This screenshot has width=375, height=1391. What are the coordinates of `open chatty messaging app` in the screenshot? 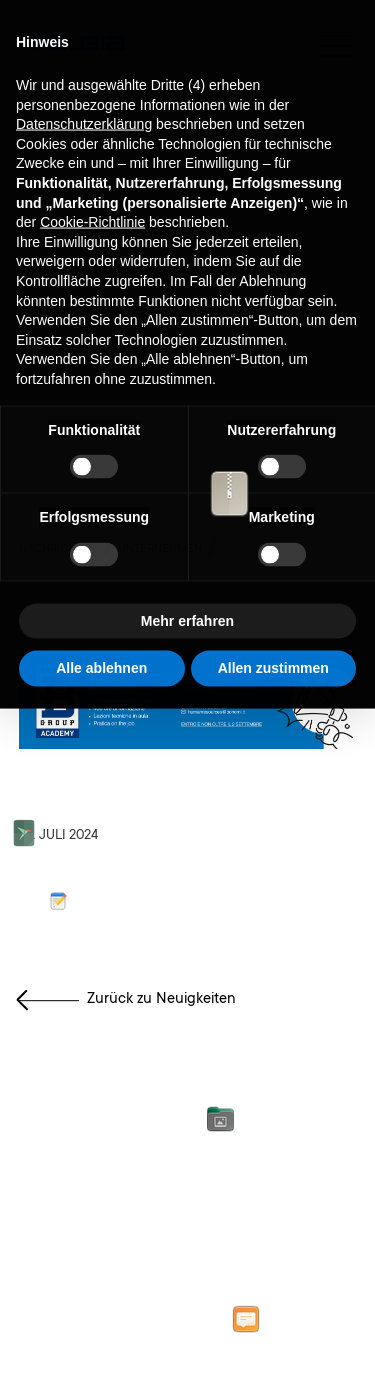 It's located at (246, 1319).